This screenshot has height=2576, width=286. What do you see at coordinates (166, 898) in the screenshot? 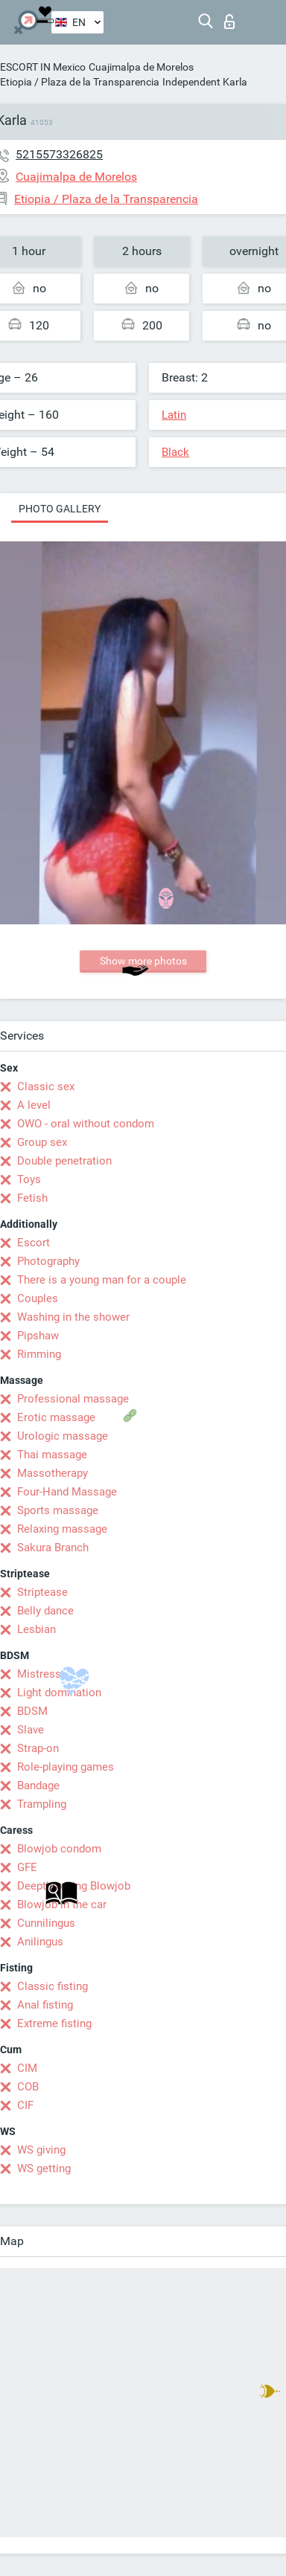
I see `activate mystical vision or special sight ability` at bounding box center [166, 898].